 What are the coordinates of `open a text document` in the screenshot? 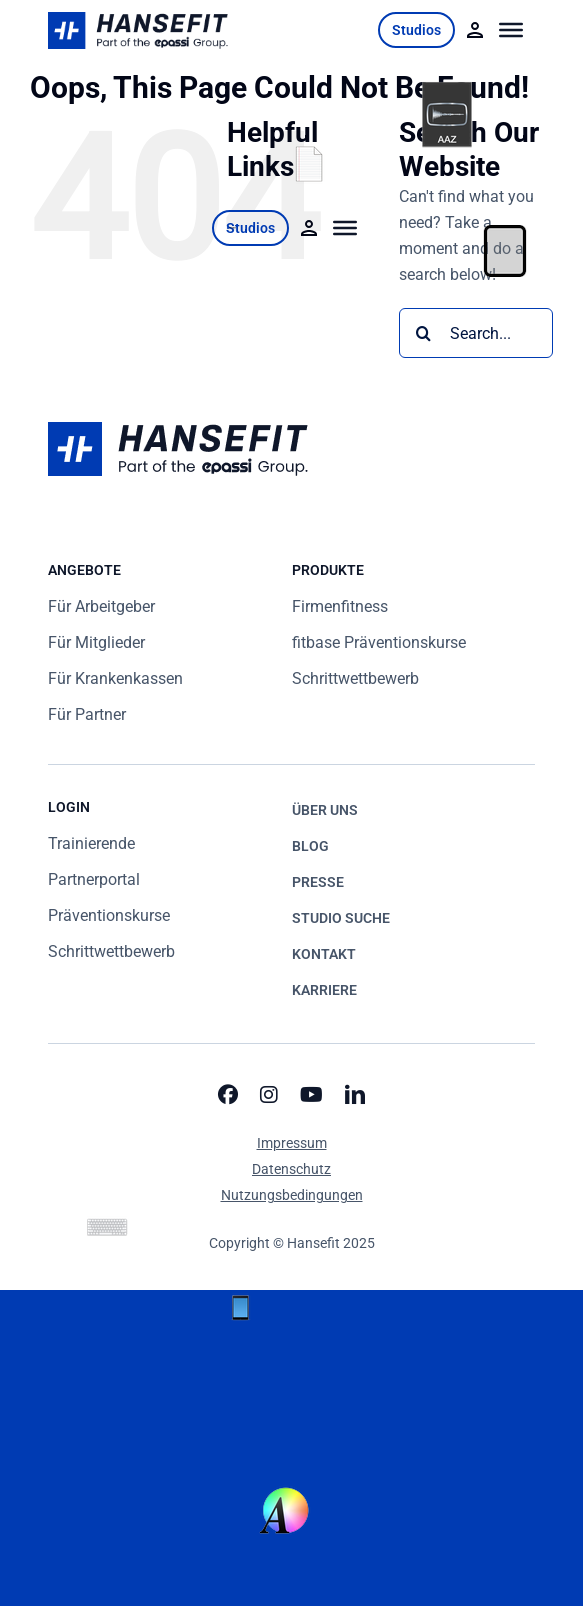 It's located at (309, 164).